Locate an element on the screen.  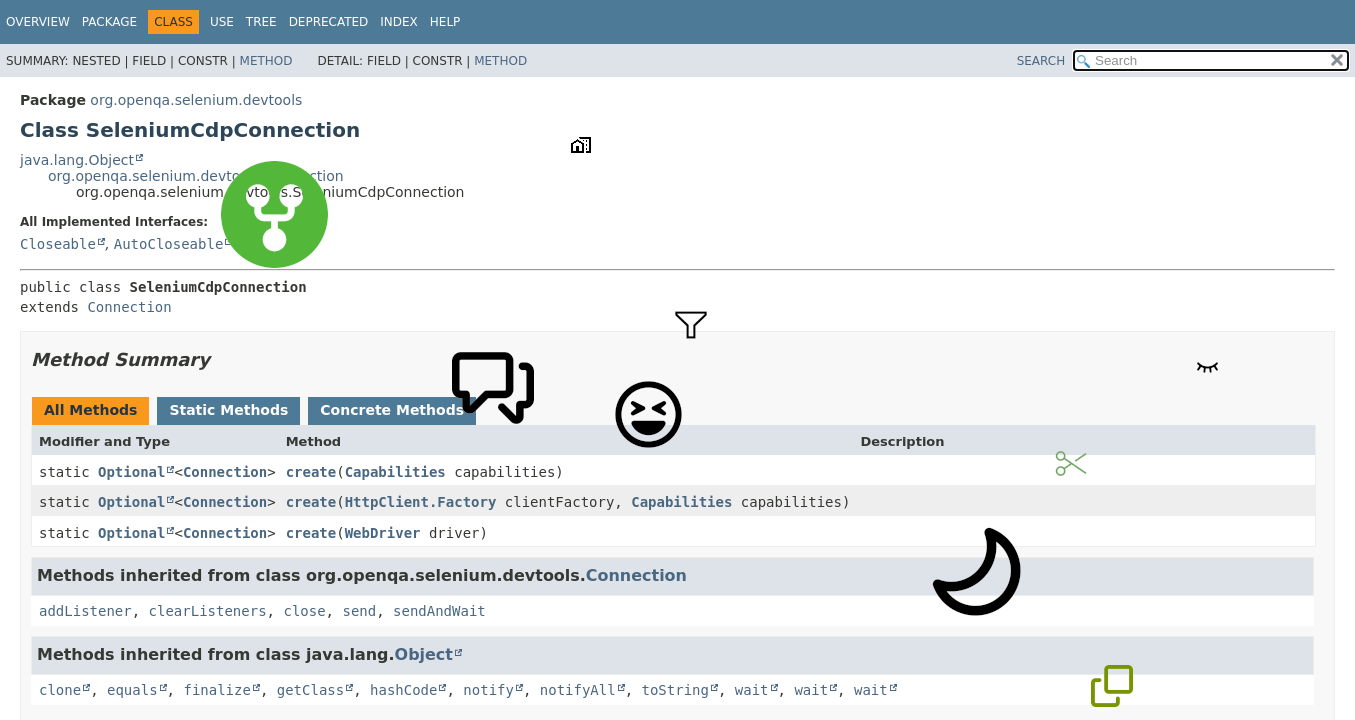
copy to clipboard is located at coordinates (1112, 686).